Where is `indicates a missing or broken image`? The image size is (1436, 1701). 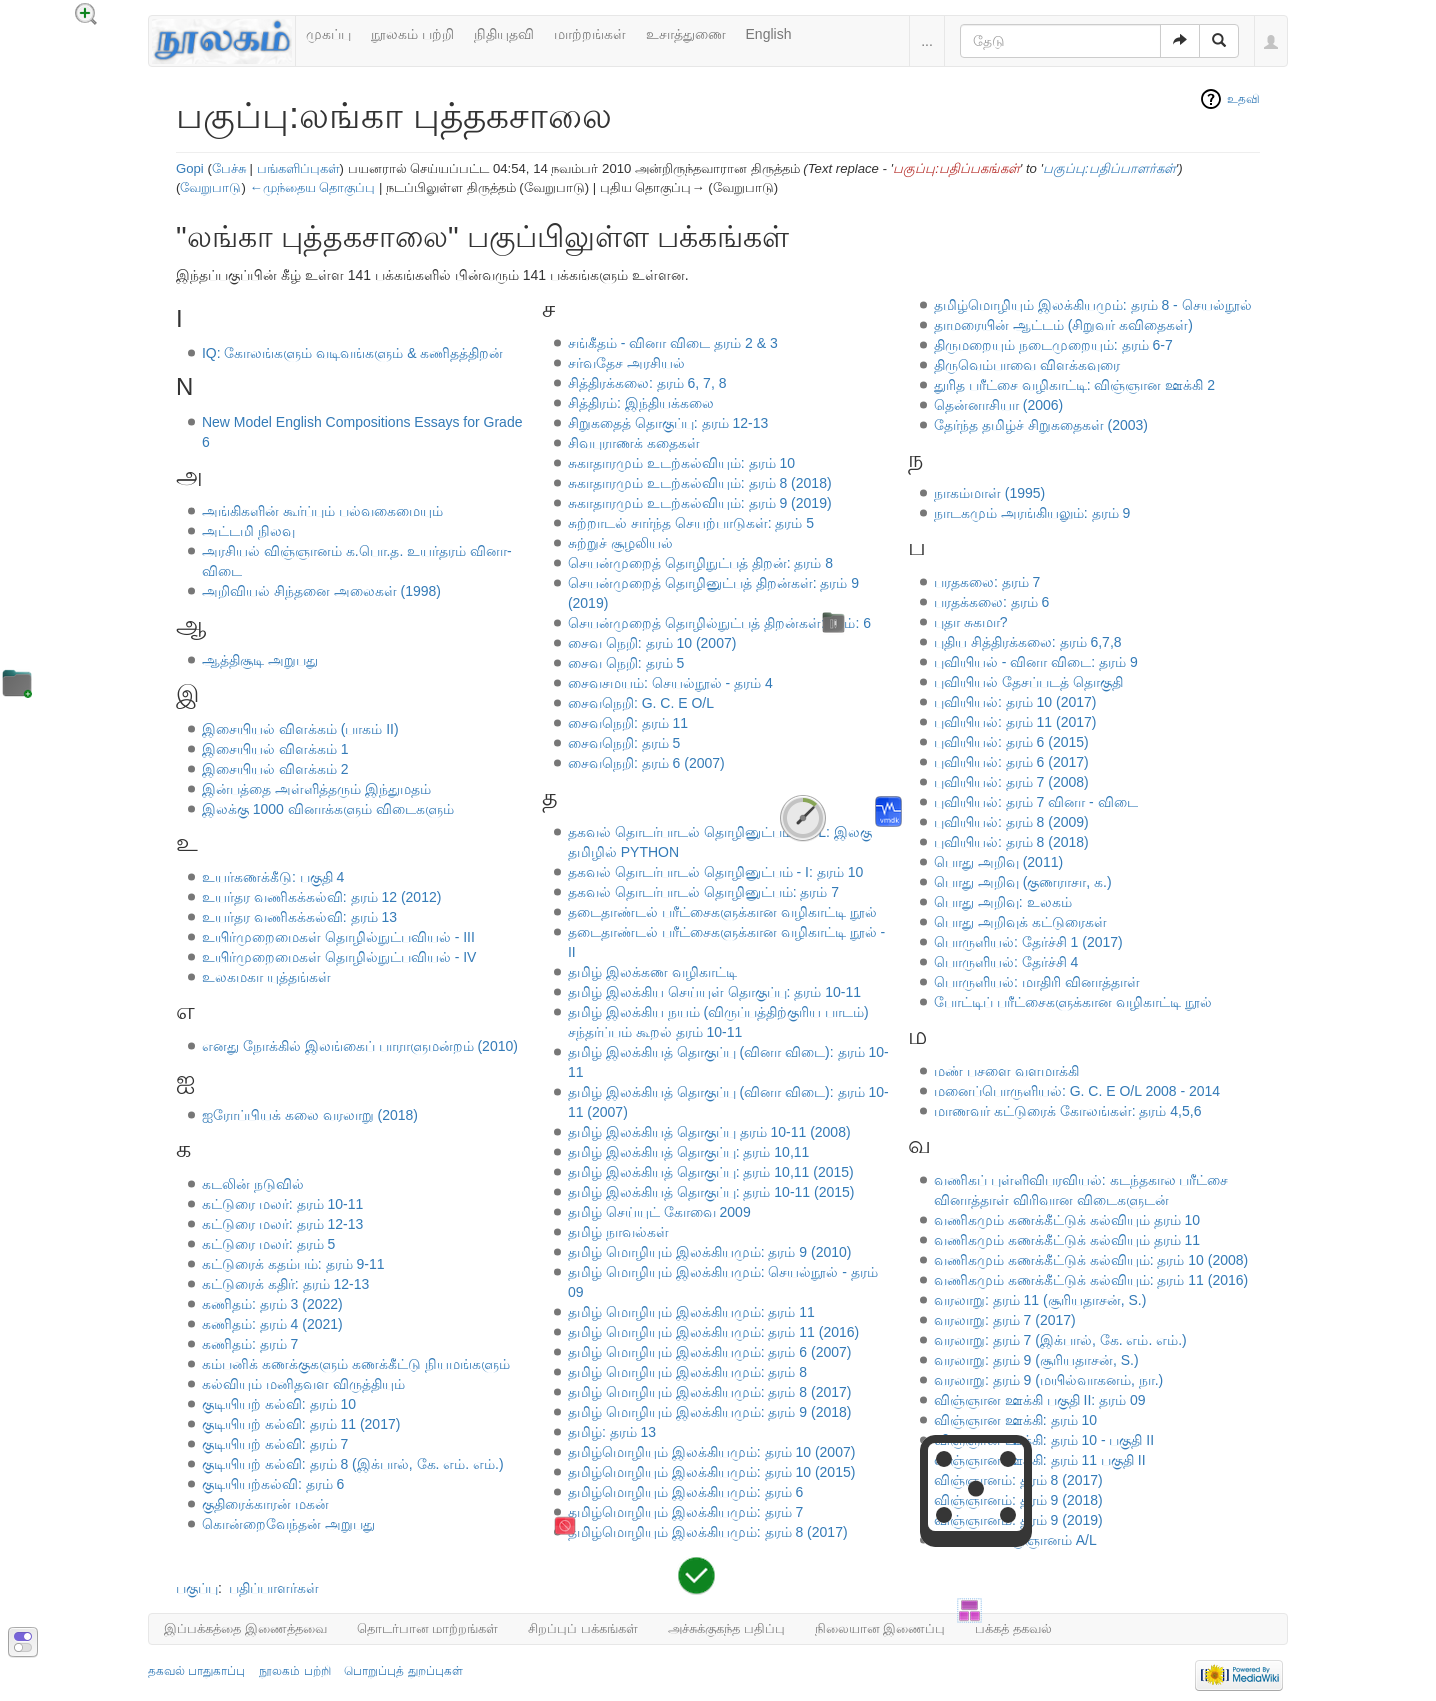
indicates a missing or broken image is located at coordinates (565, 1525).